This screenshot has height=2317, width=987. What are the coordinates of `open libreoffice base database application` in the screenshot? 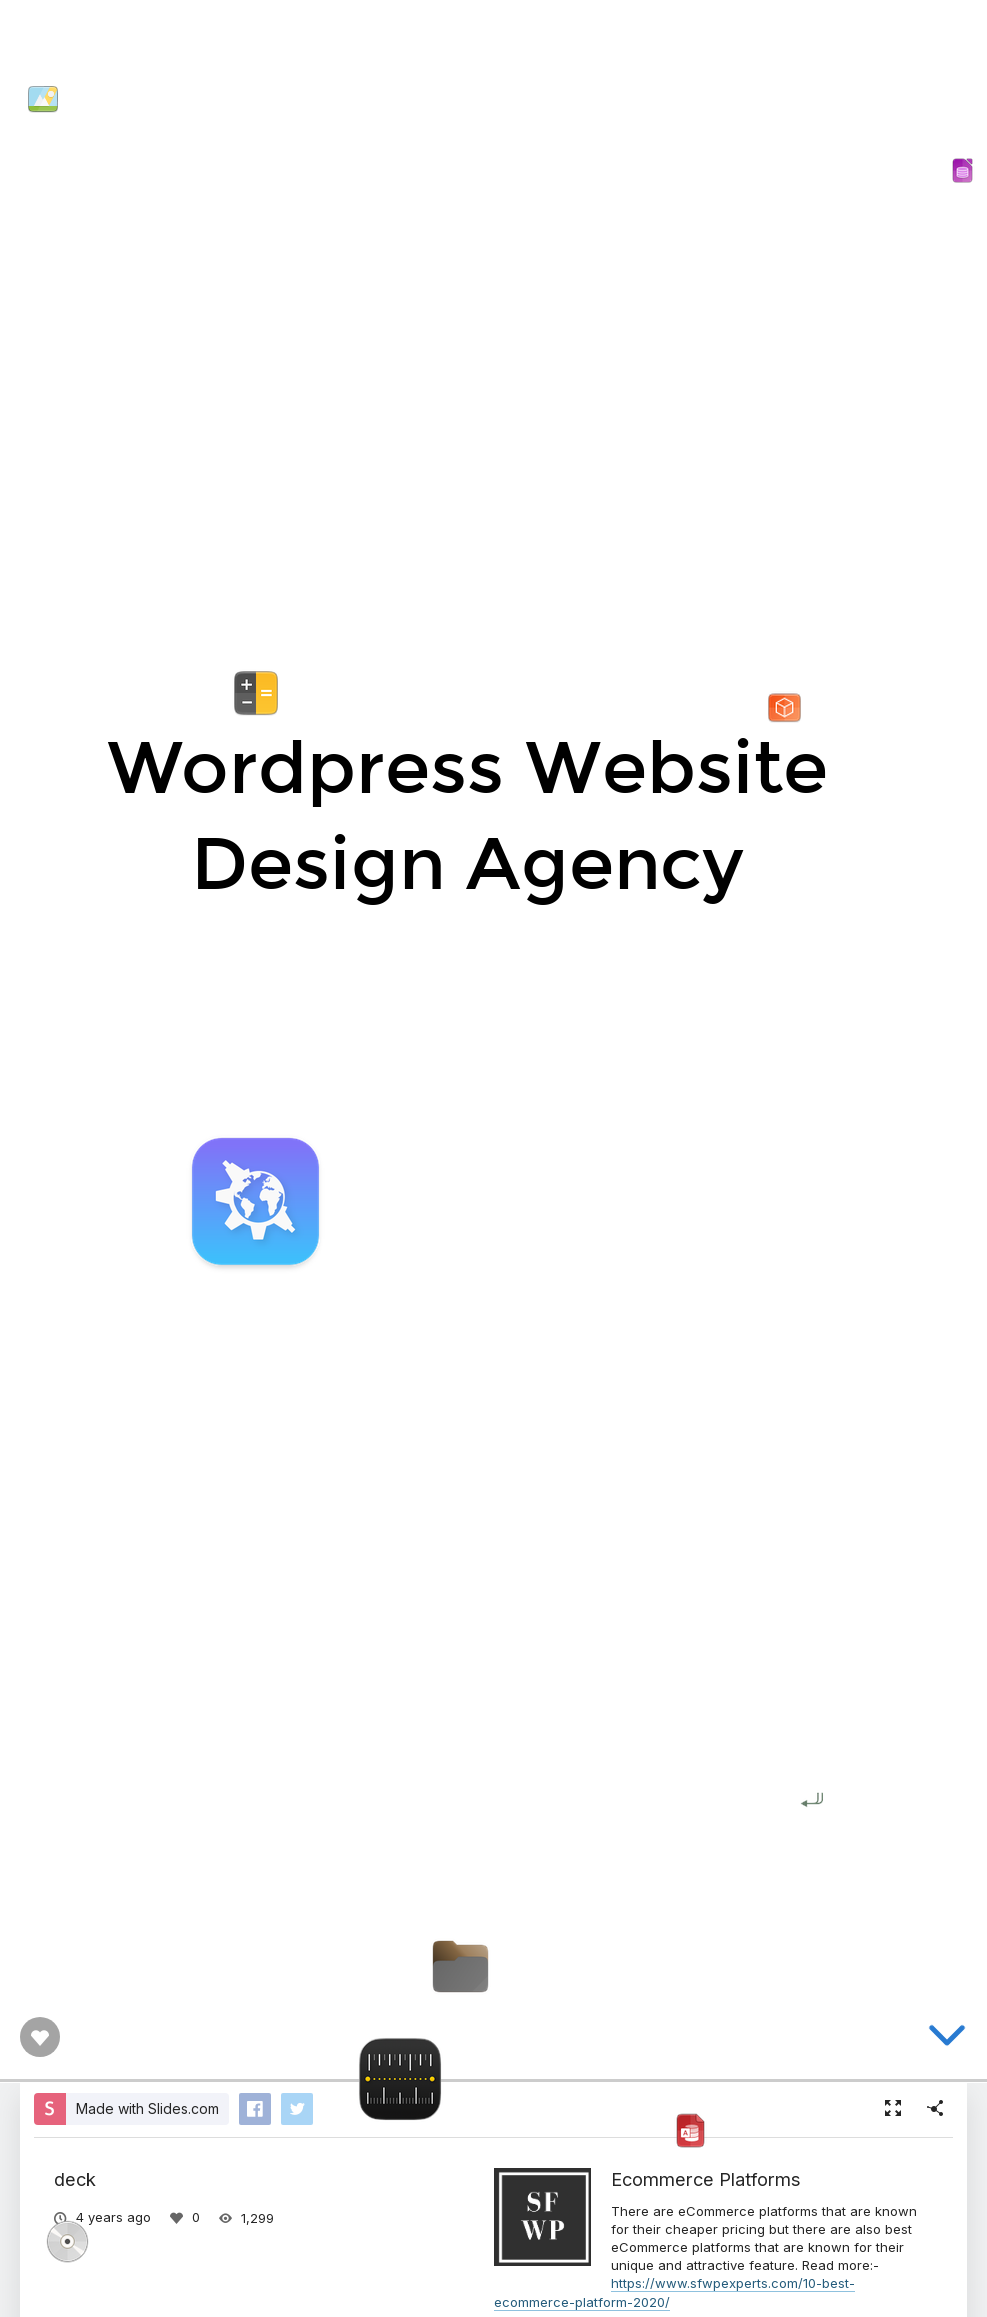 It's located at (962, 170).